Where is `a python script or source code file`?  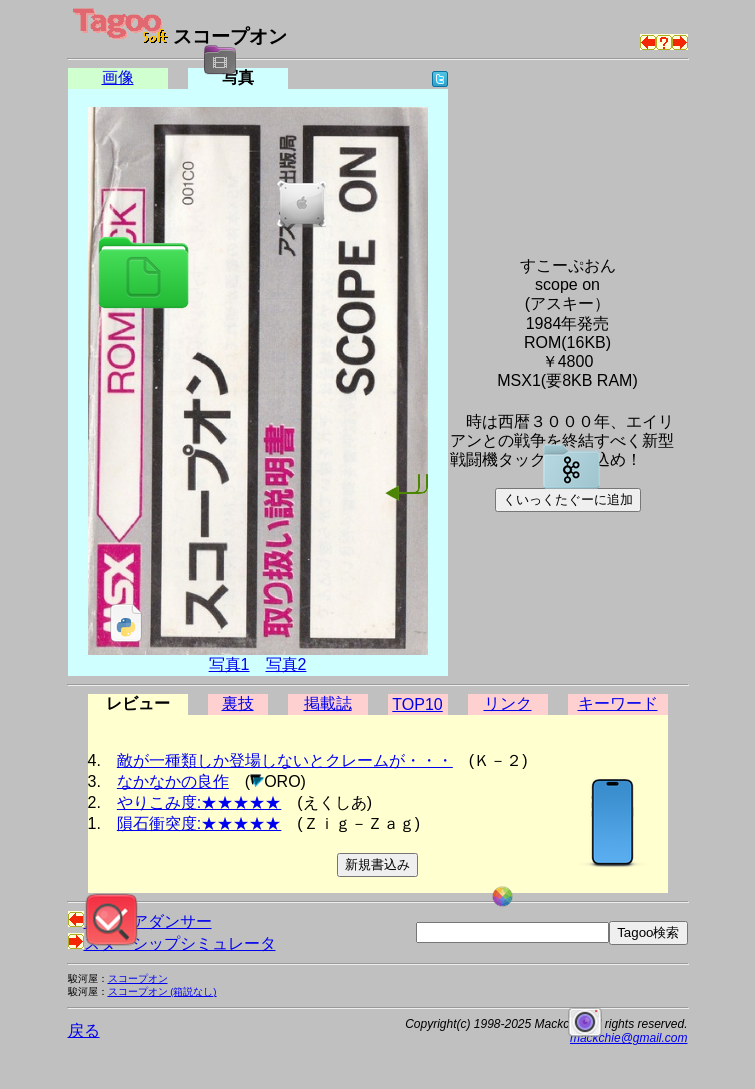
a python script or source code file is located at coordinates (126, 623).